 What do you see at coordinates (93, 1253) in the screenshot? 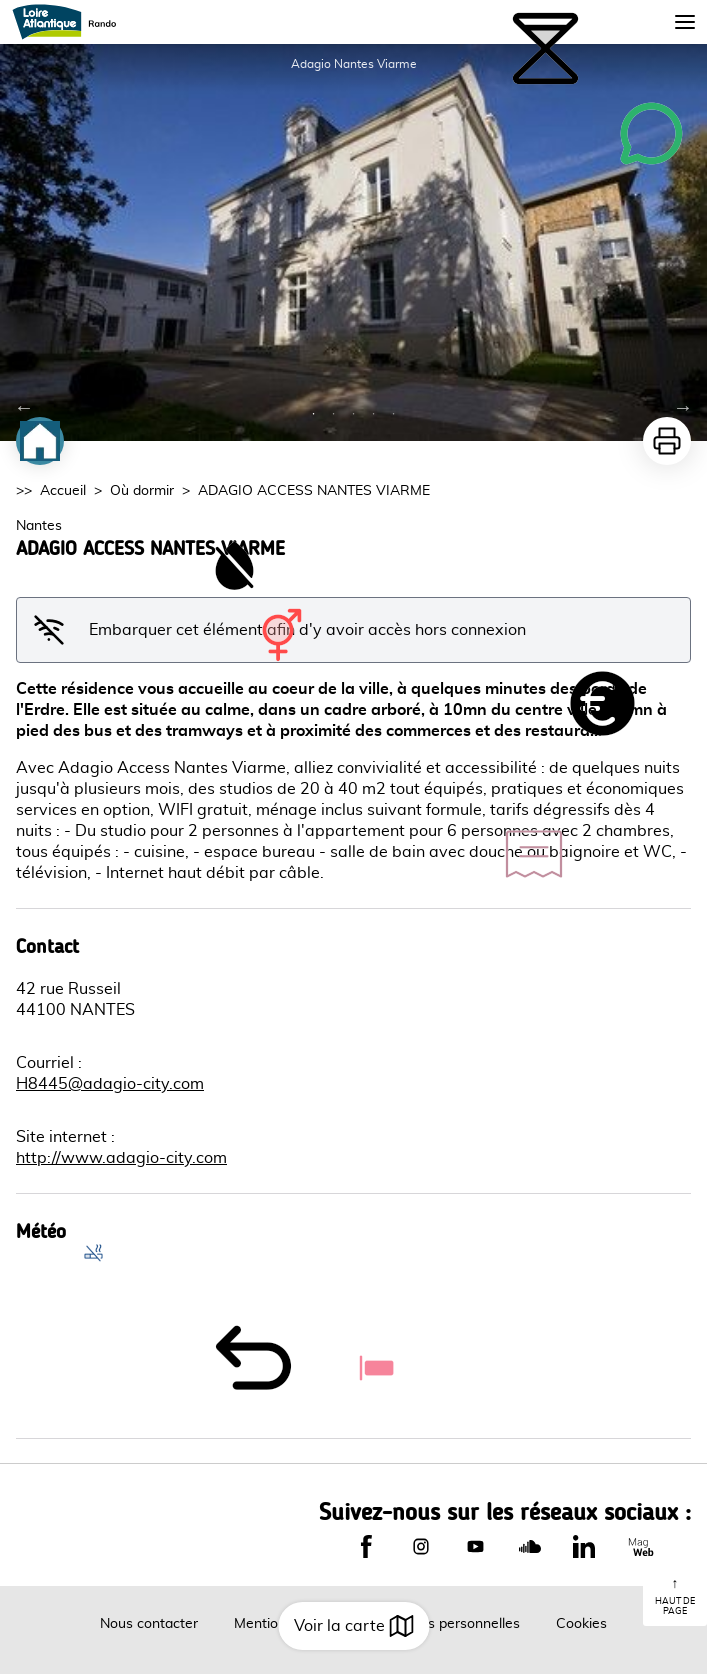
I see `indicates a no smoking area` at bounding box center [93, 1253].